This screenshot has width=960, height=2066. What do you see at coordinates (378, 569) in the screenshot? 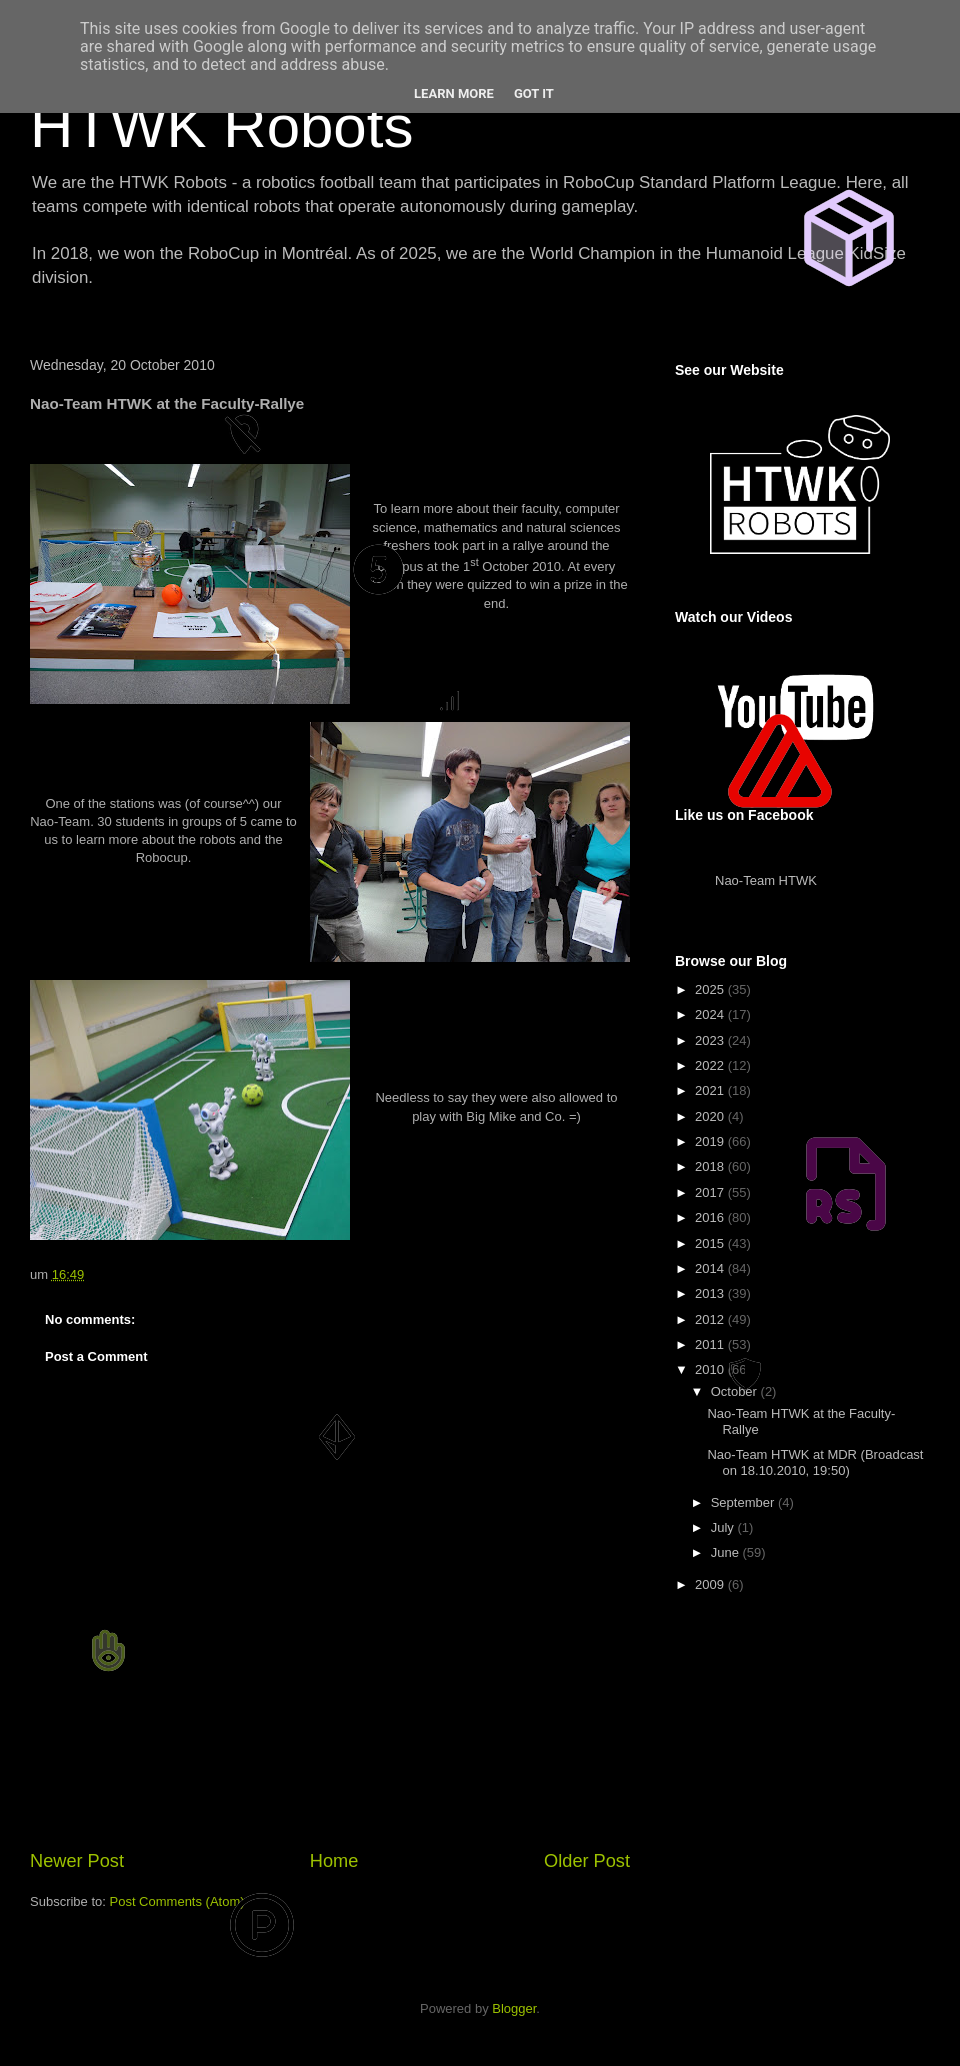
I see `indicates step 5 in a multi-step process` at bounding box center [378, 569].